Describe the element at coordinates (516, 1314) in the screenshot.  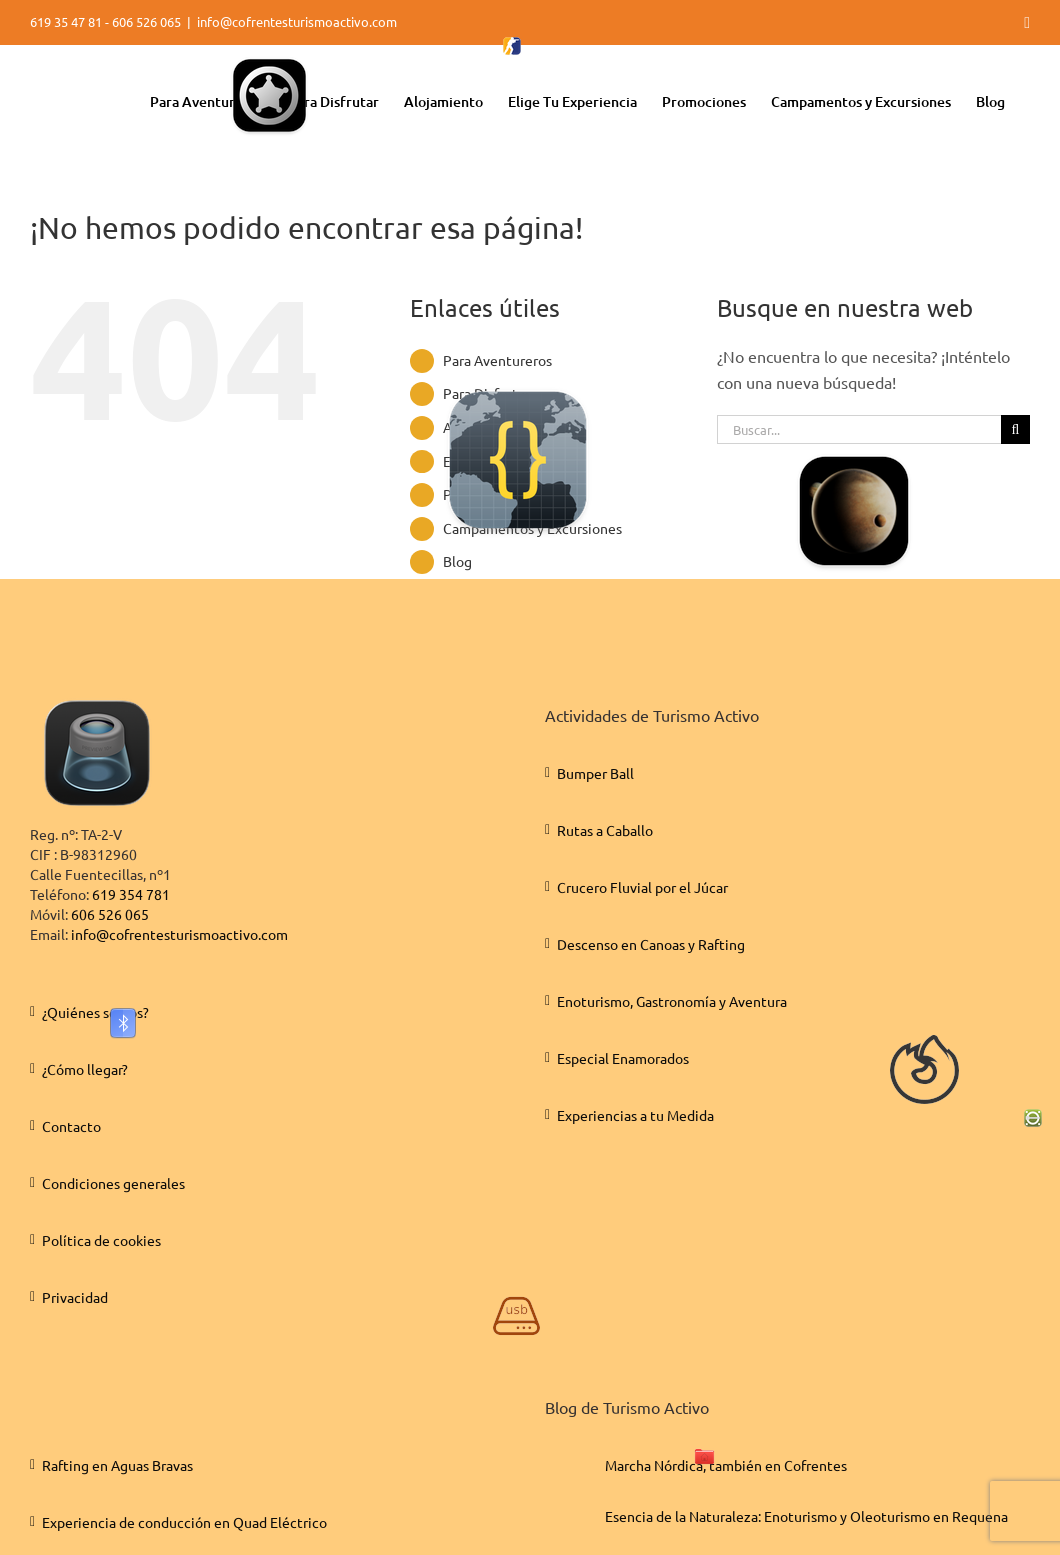
I see `external usb hard drive connected` at that location.